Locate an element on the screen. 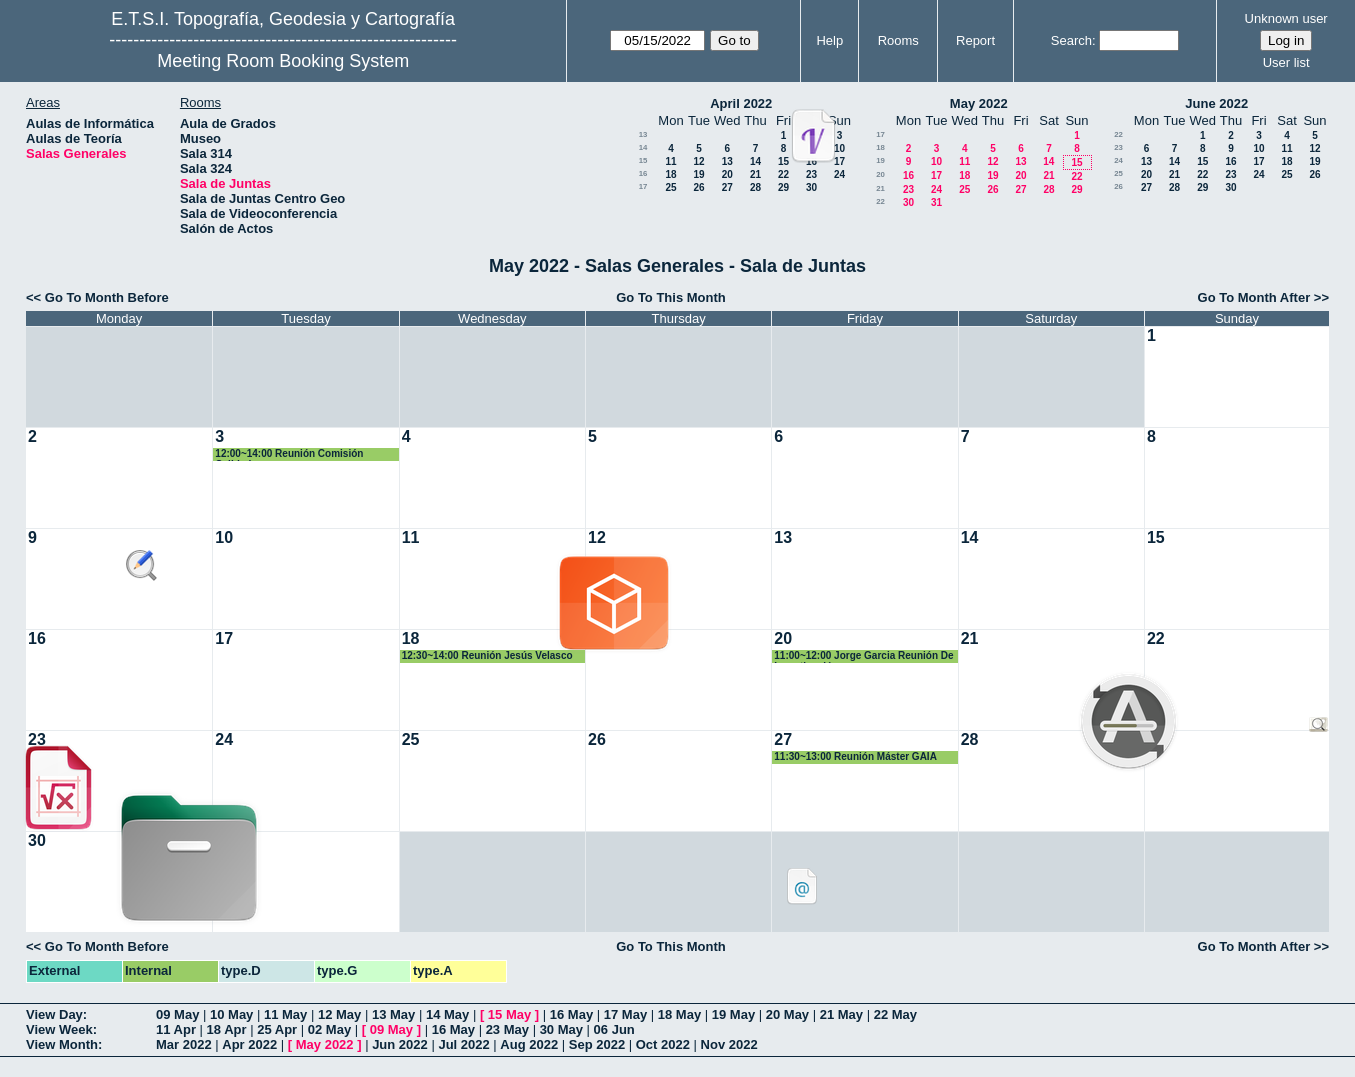 The image size is (1355, 1077). an email message file or attachment is located at coordinates (802, 886).